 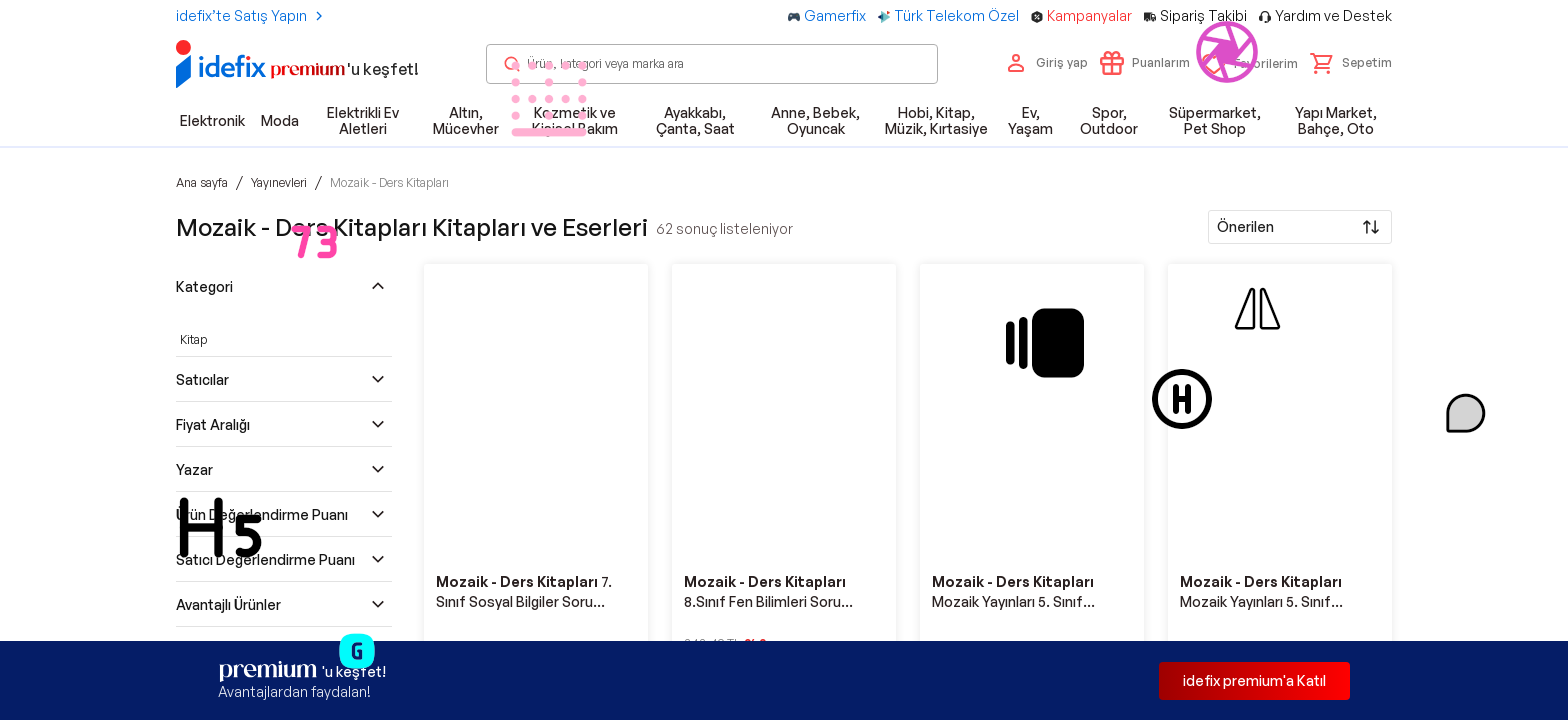 What do you see at coordinates (357, 651) in the screenshot?
I see `google or gmail app shortcut` at bounding box center [357, 651].